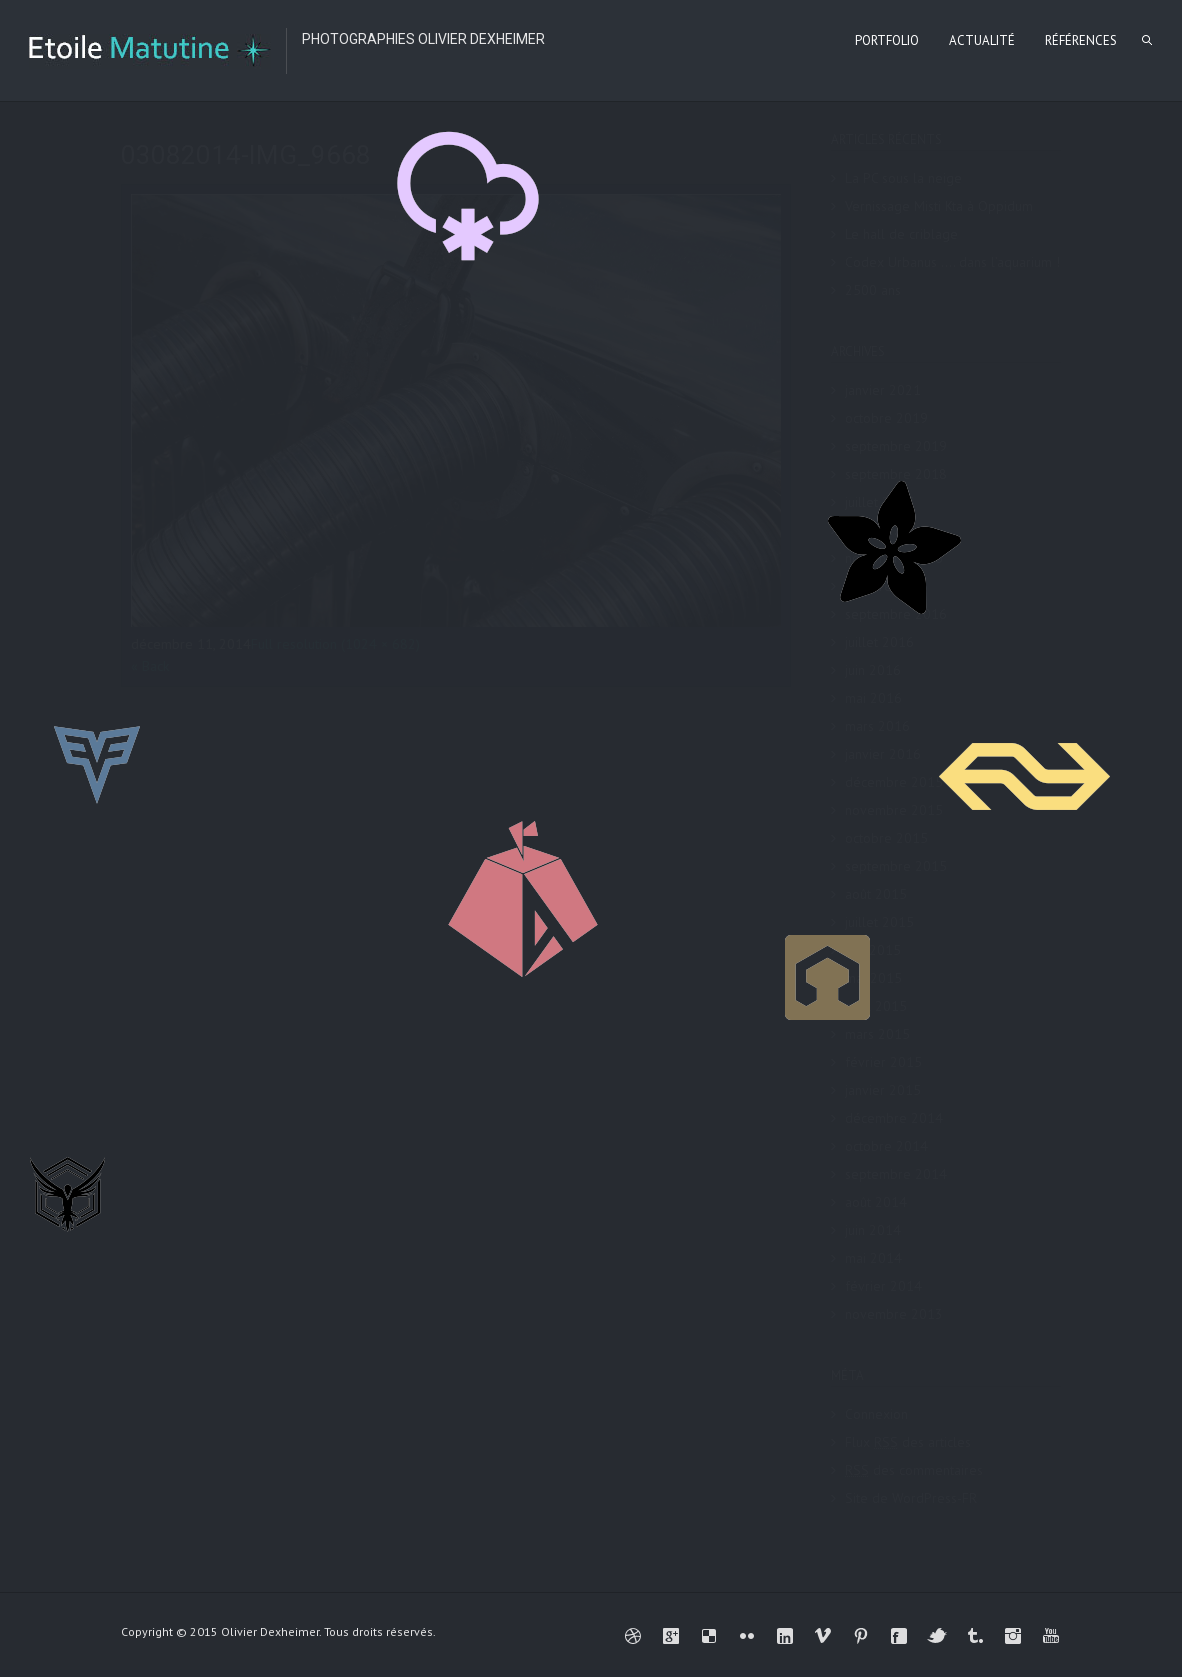 Image resolution: width=1182 pixels, height=1677 pixels. What do you see at coordinates (97, 765) in the screenshot?
I see `open CodeSignal app or website` at bounding box center [97, 765].